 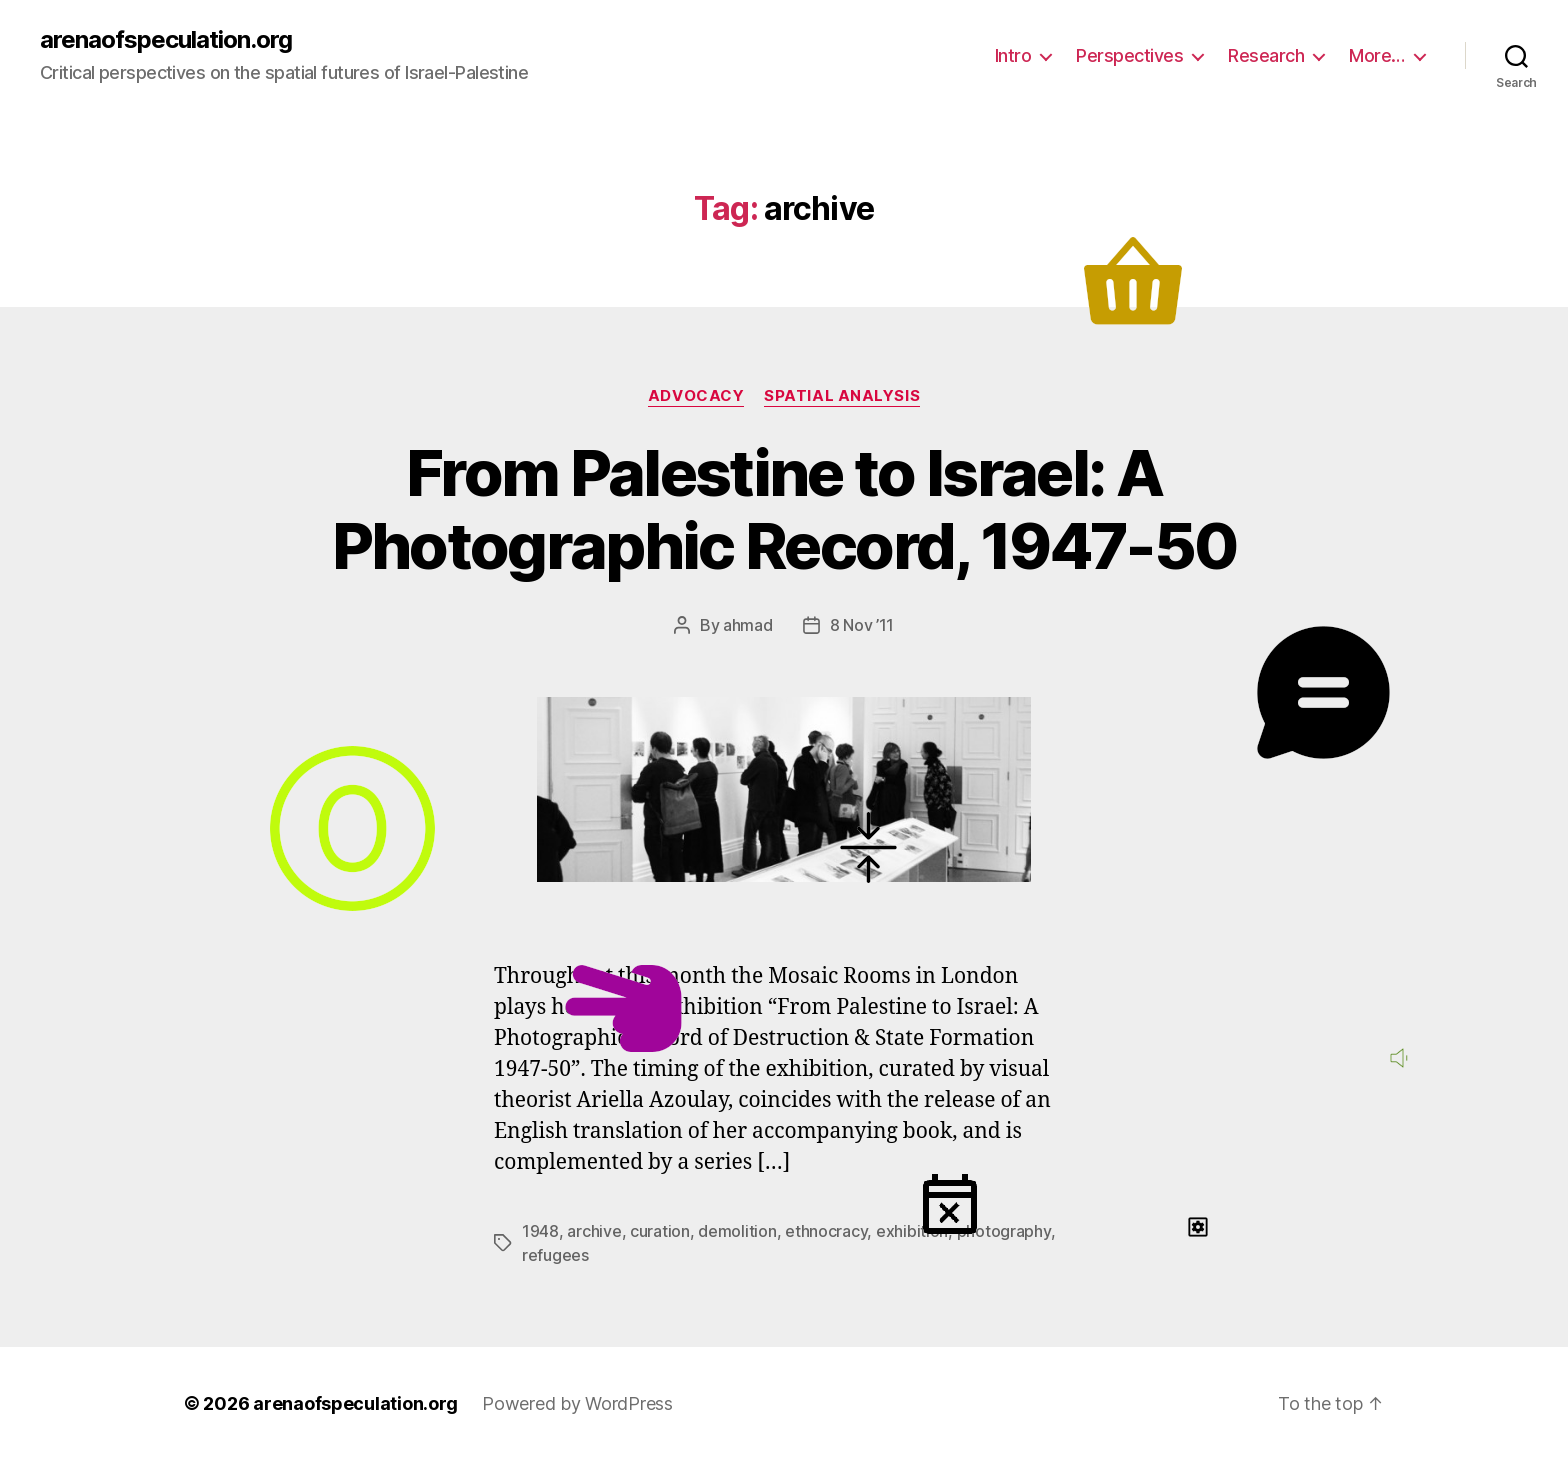 What do you see at coordinates (1400, 1058) in the screenshot?
I see `adjust volume to low level` at bounding box center [1400, 1058].